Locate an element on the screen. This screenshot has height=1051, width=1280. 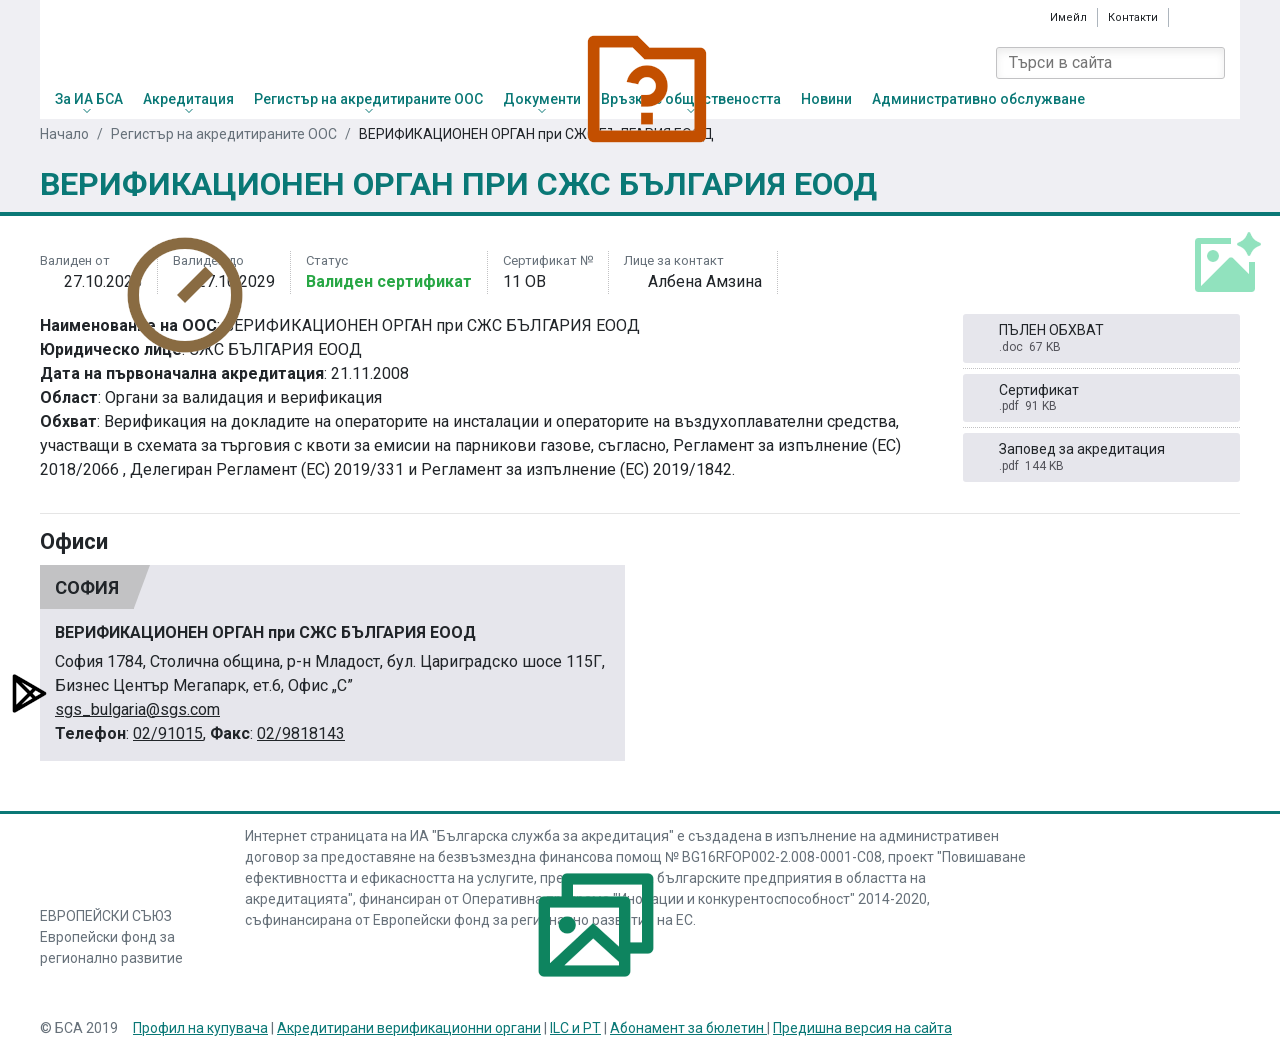
set a countdown timer is located at coordinates (185, 295).